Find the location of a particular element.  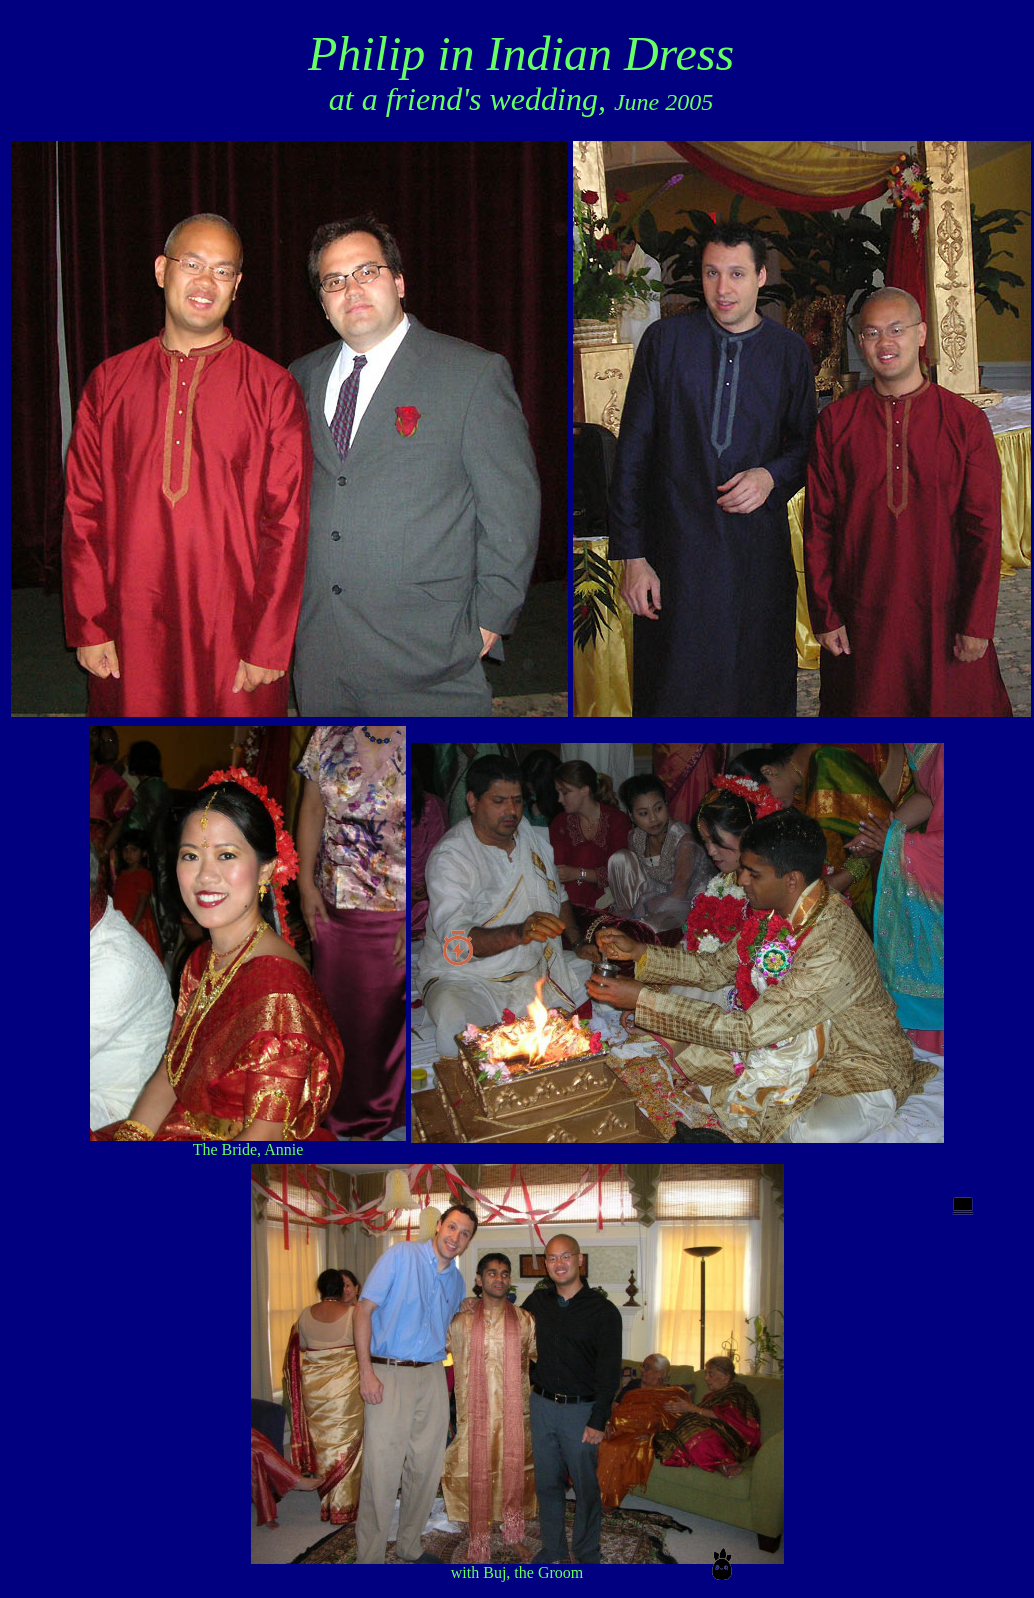

view device information for macbook is located at coordinates (963, 1206).